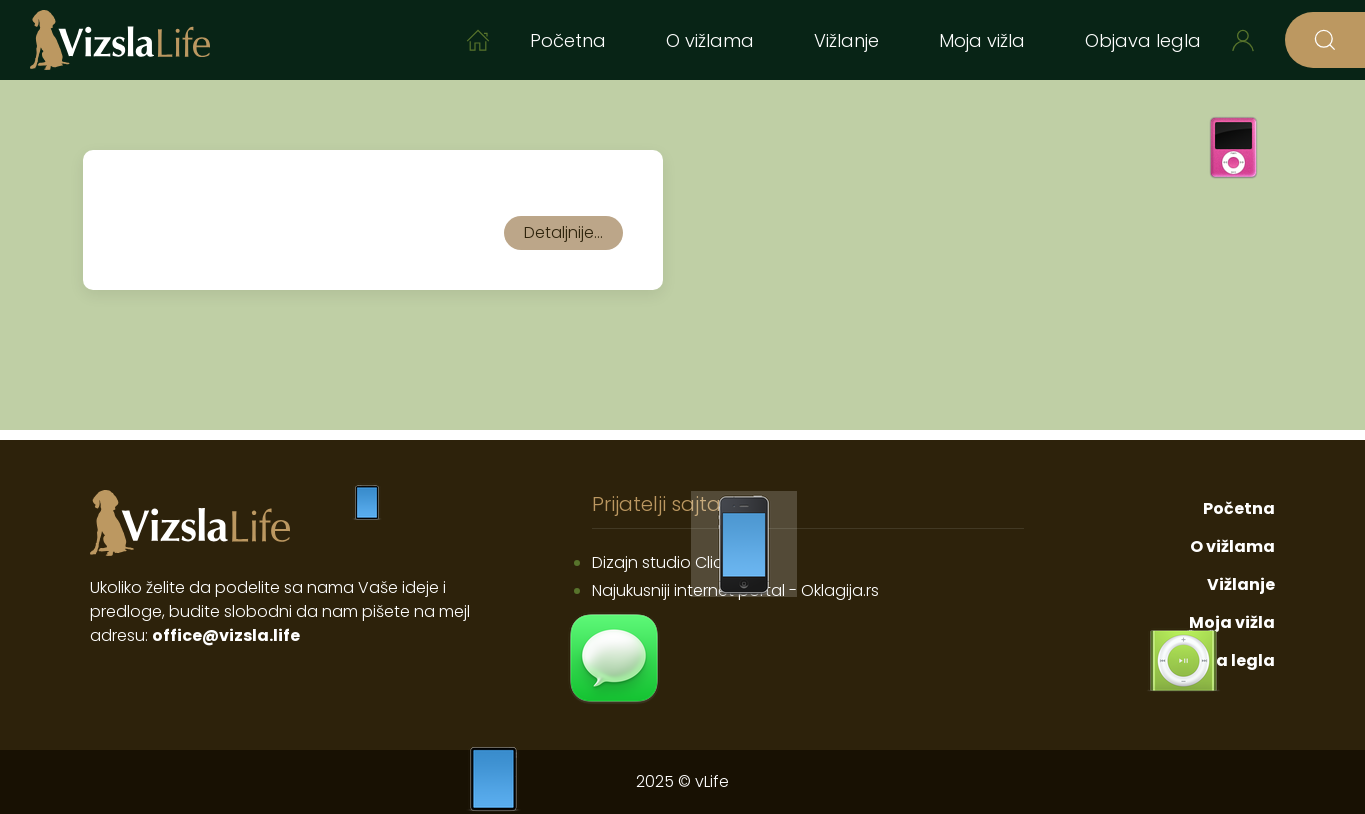 Image resolution: width=1365 pixels, height=814 pixels. I want to click on indicates a connected iPhone device, so click(744, 544).